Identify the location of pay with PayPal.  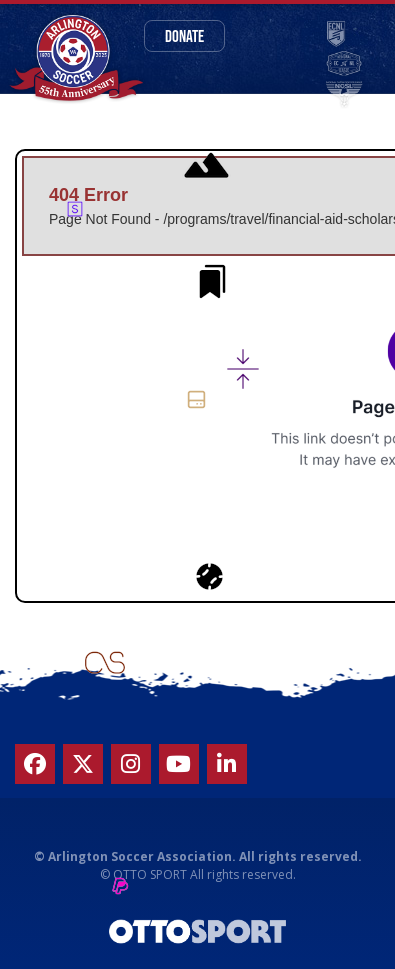
(120, 886).